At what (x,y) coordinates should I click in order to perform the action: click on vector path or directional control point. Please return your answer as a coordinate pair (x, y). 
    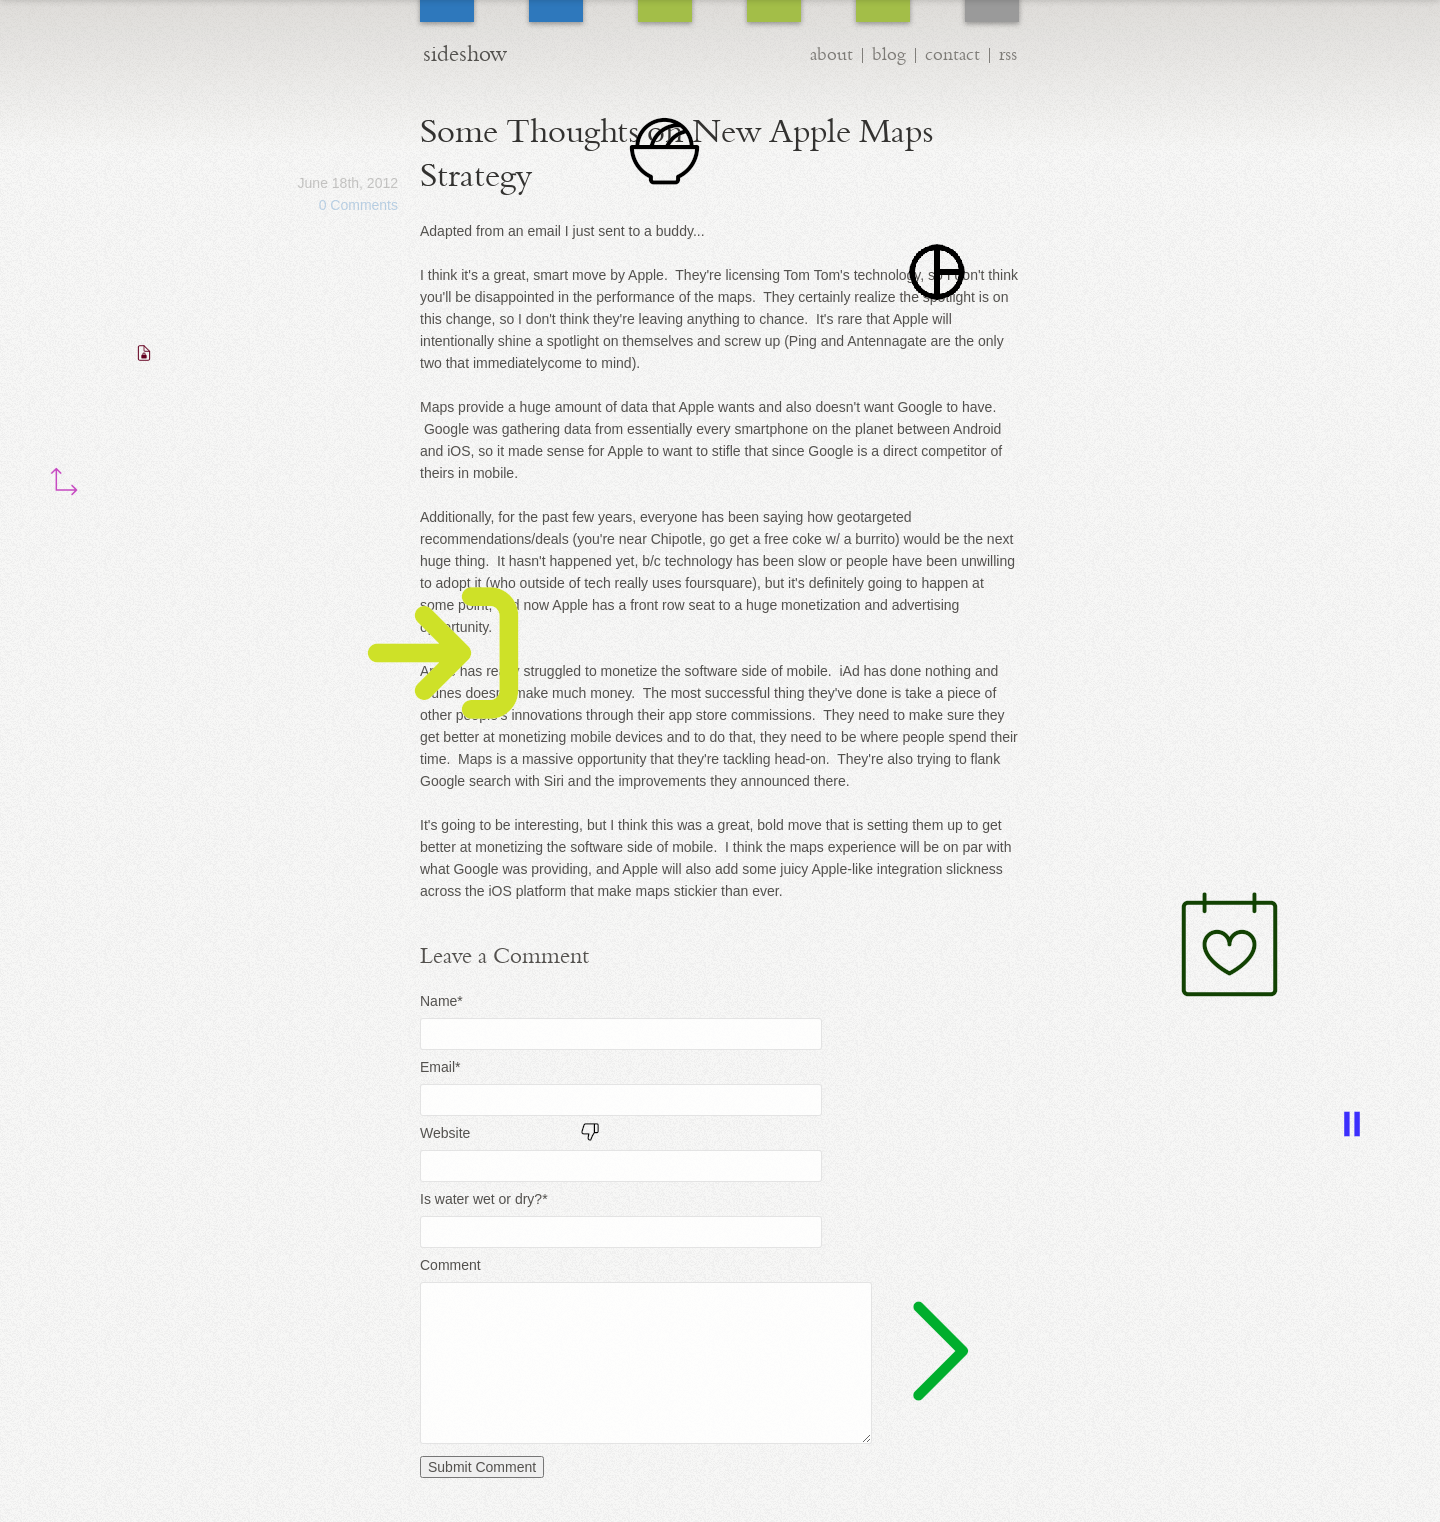
    Looking at the image, I should click on (63, 481).